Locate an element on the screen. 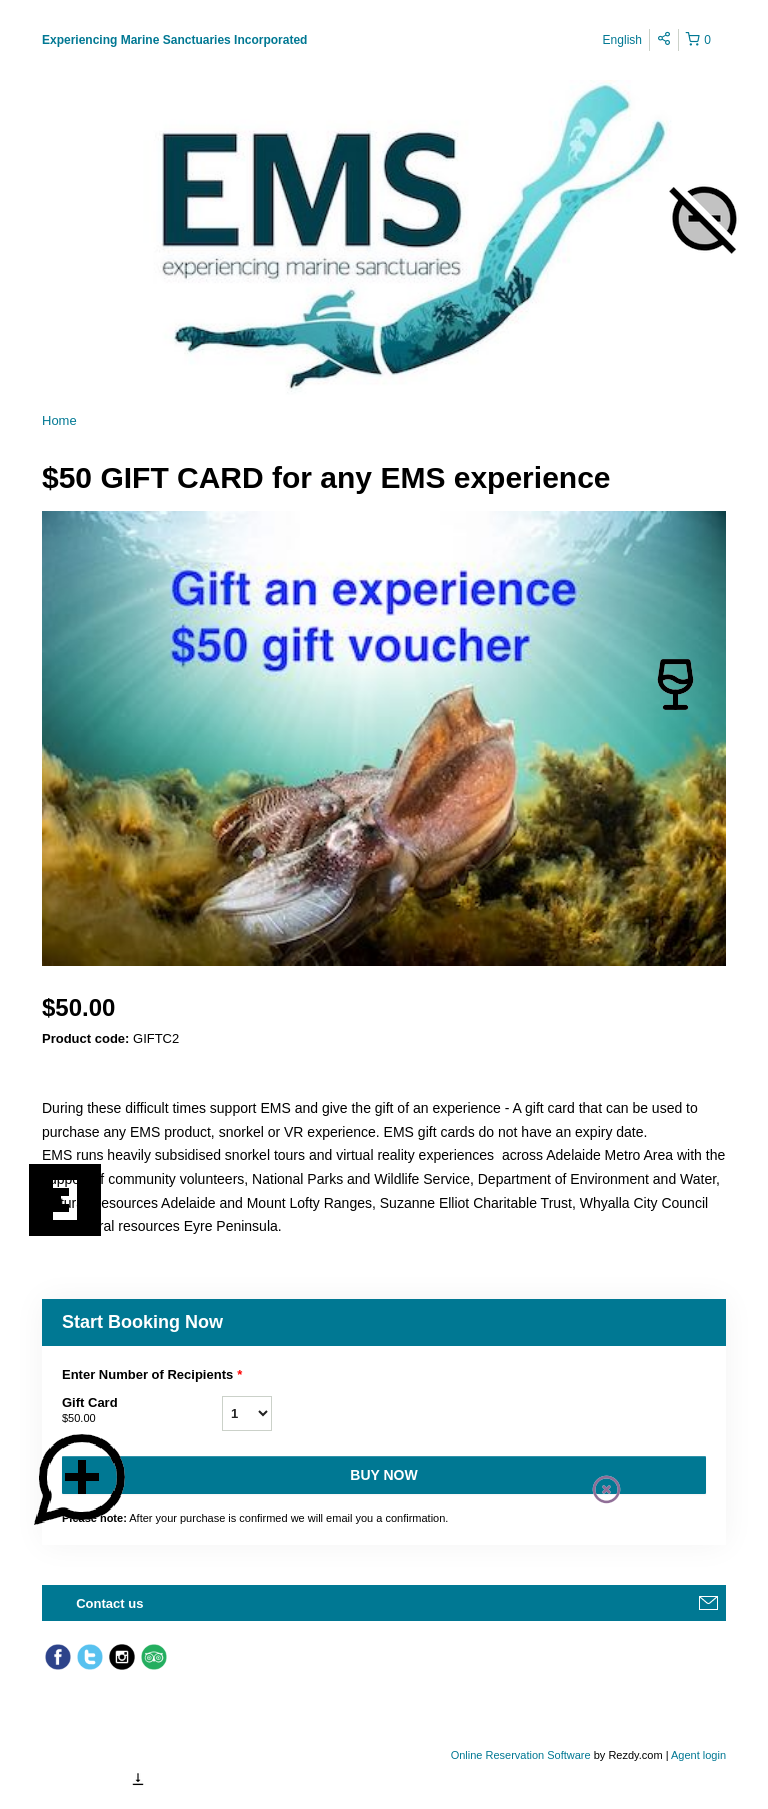 The width and height of the screenshot is (768, 1809). disable do not disturb mode is located at coordinates (704, 218).